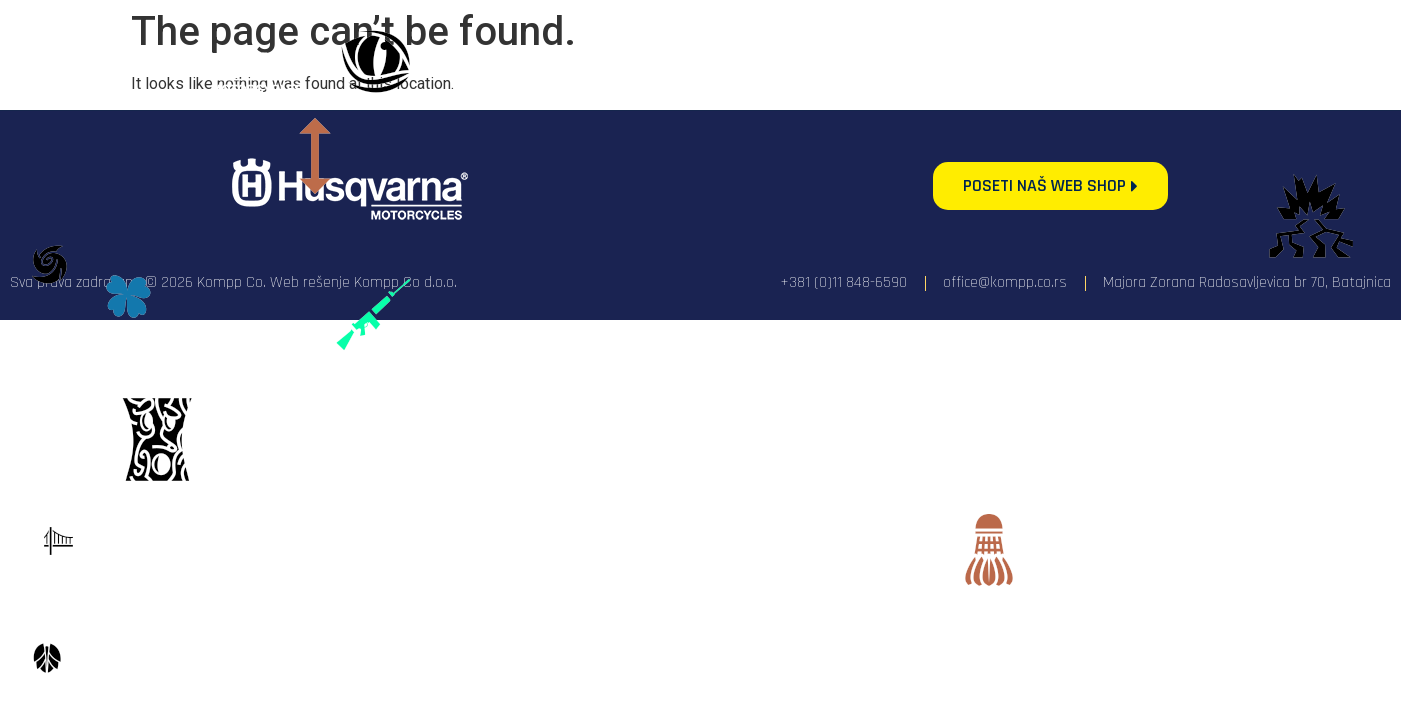  I want to click on represents a shell or spiral-themed game item, so click(49, 264).